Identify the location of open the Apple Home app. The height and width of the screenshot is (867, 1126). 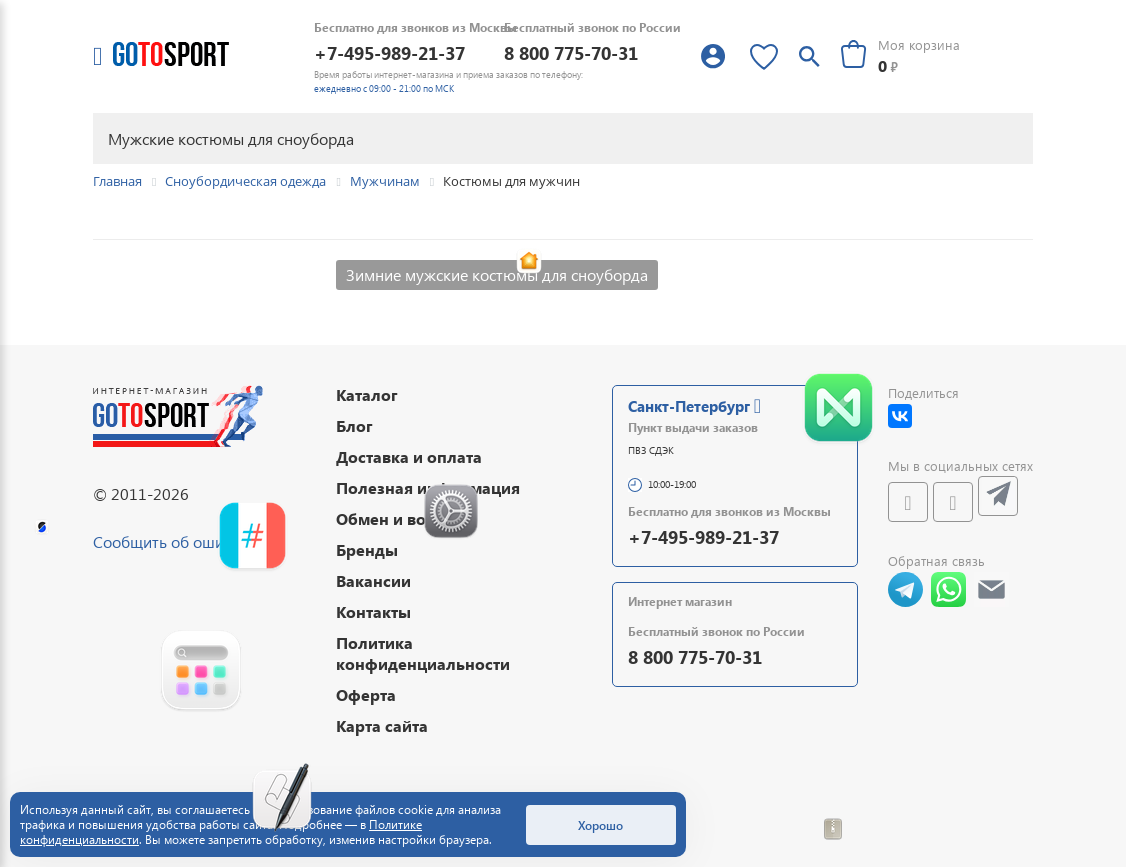
(529, 261).